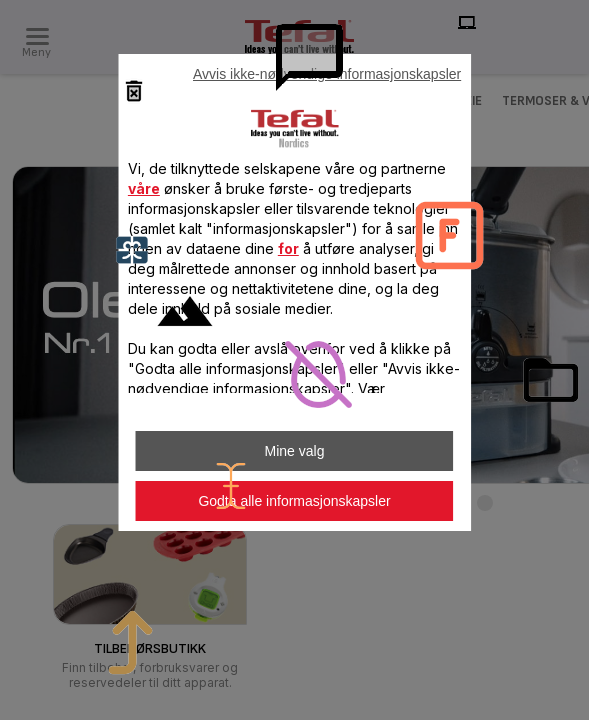  Describe the element at coordinates (134, 91) in the screenshot. I see `permanently delete an item` at that location.